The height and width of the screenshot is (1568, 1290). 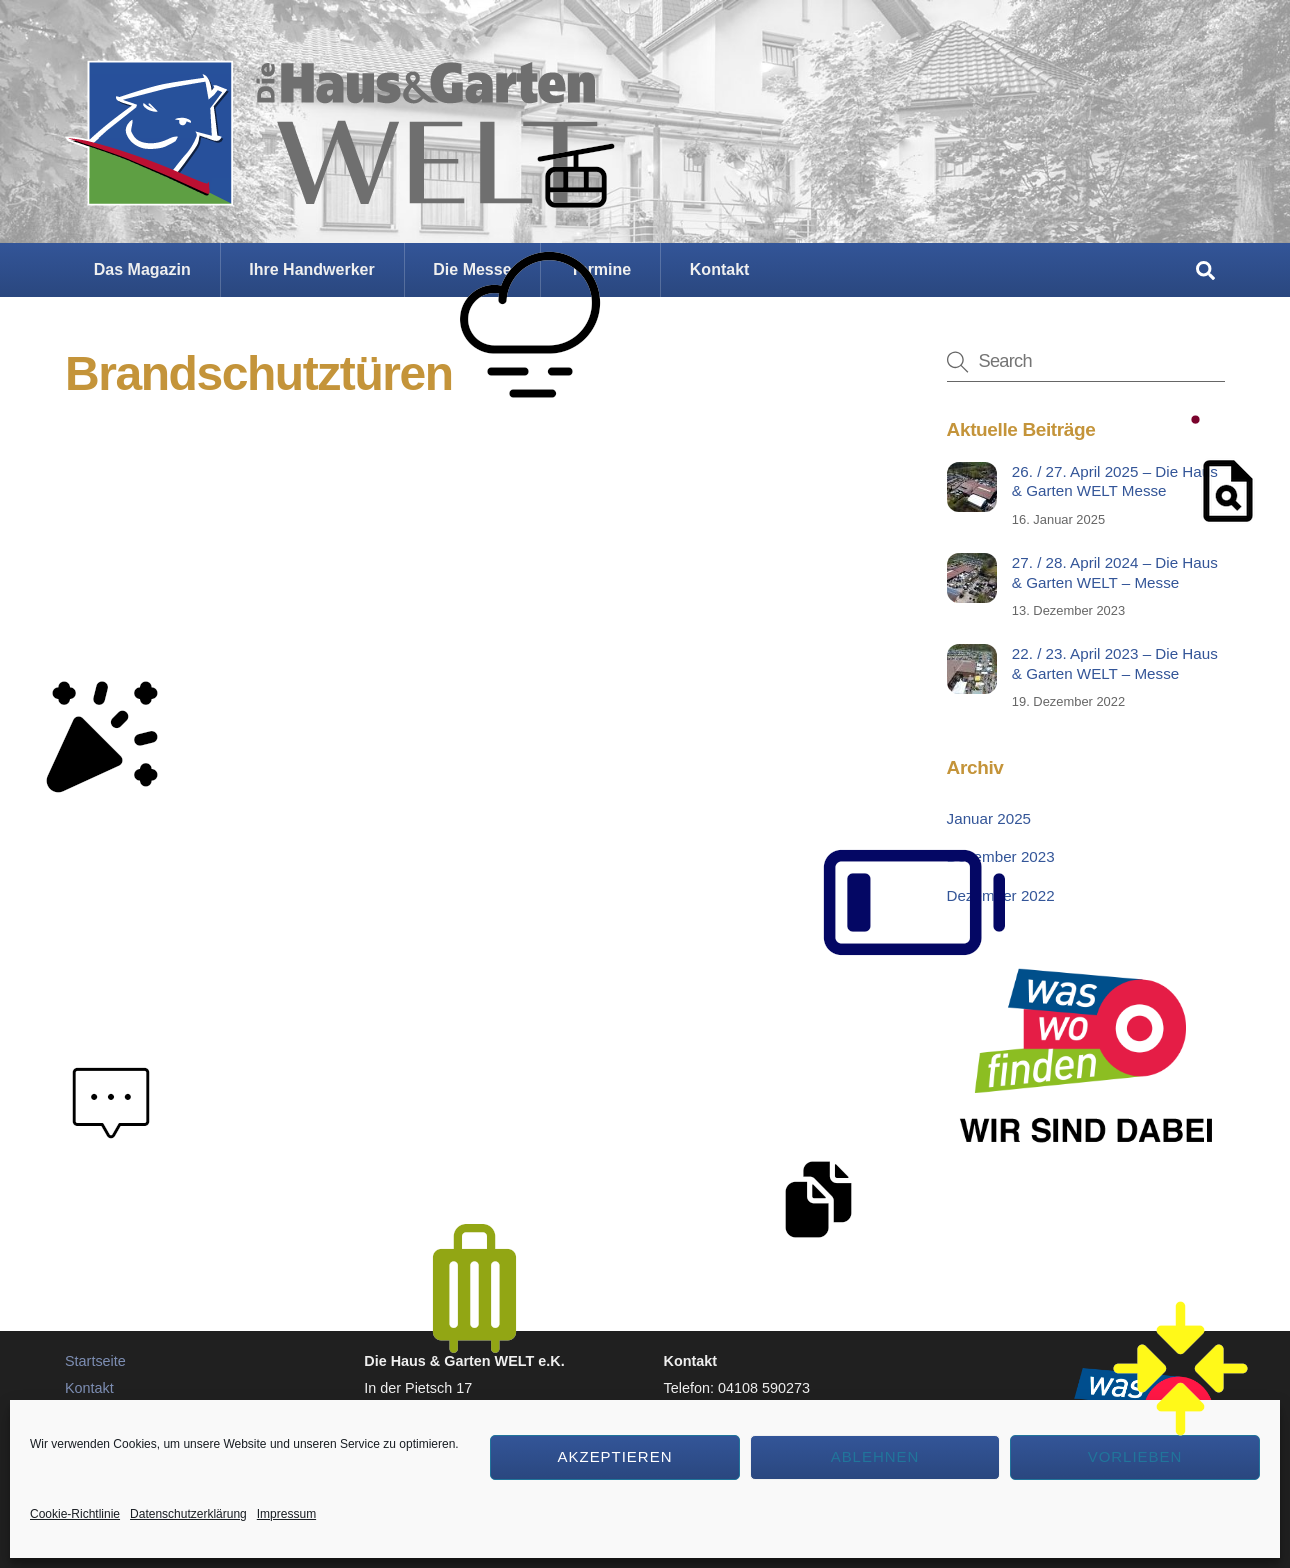 What do you see at coordinates (474, 1290) in the screenshot?
I see `access travel or trip planning features` at bounding box center [474, 1290].